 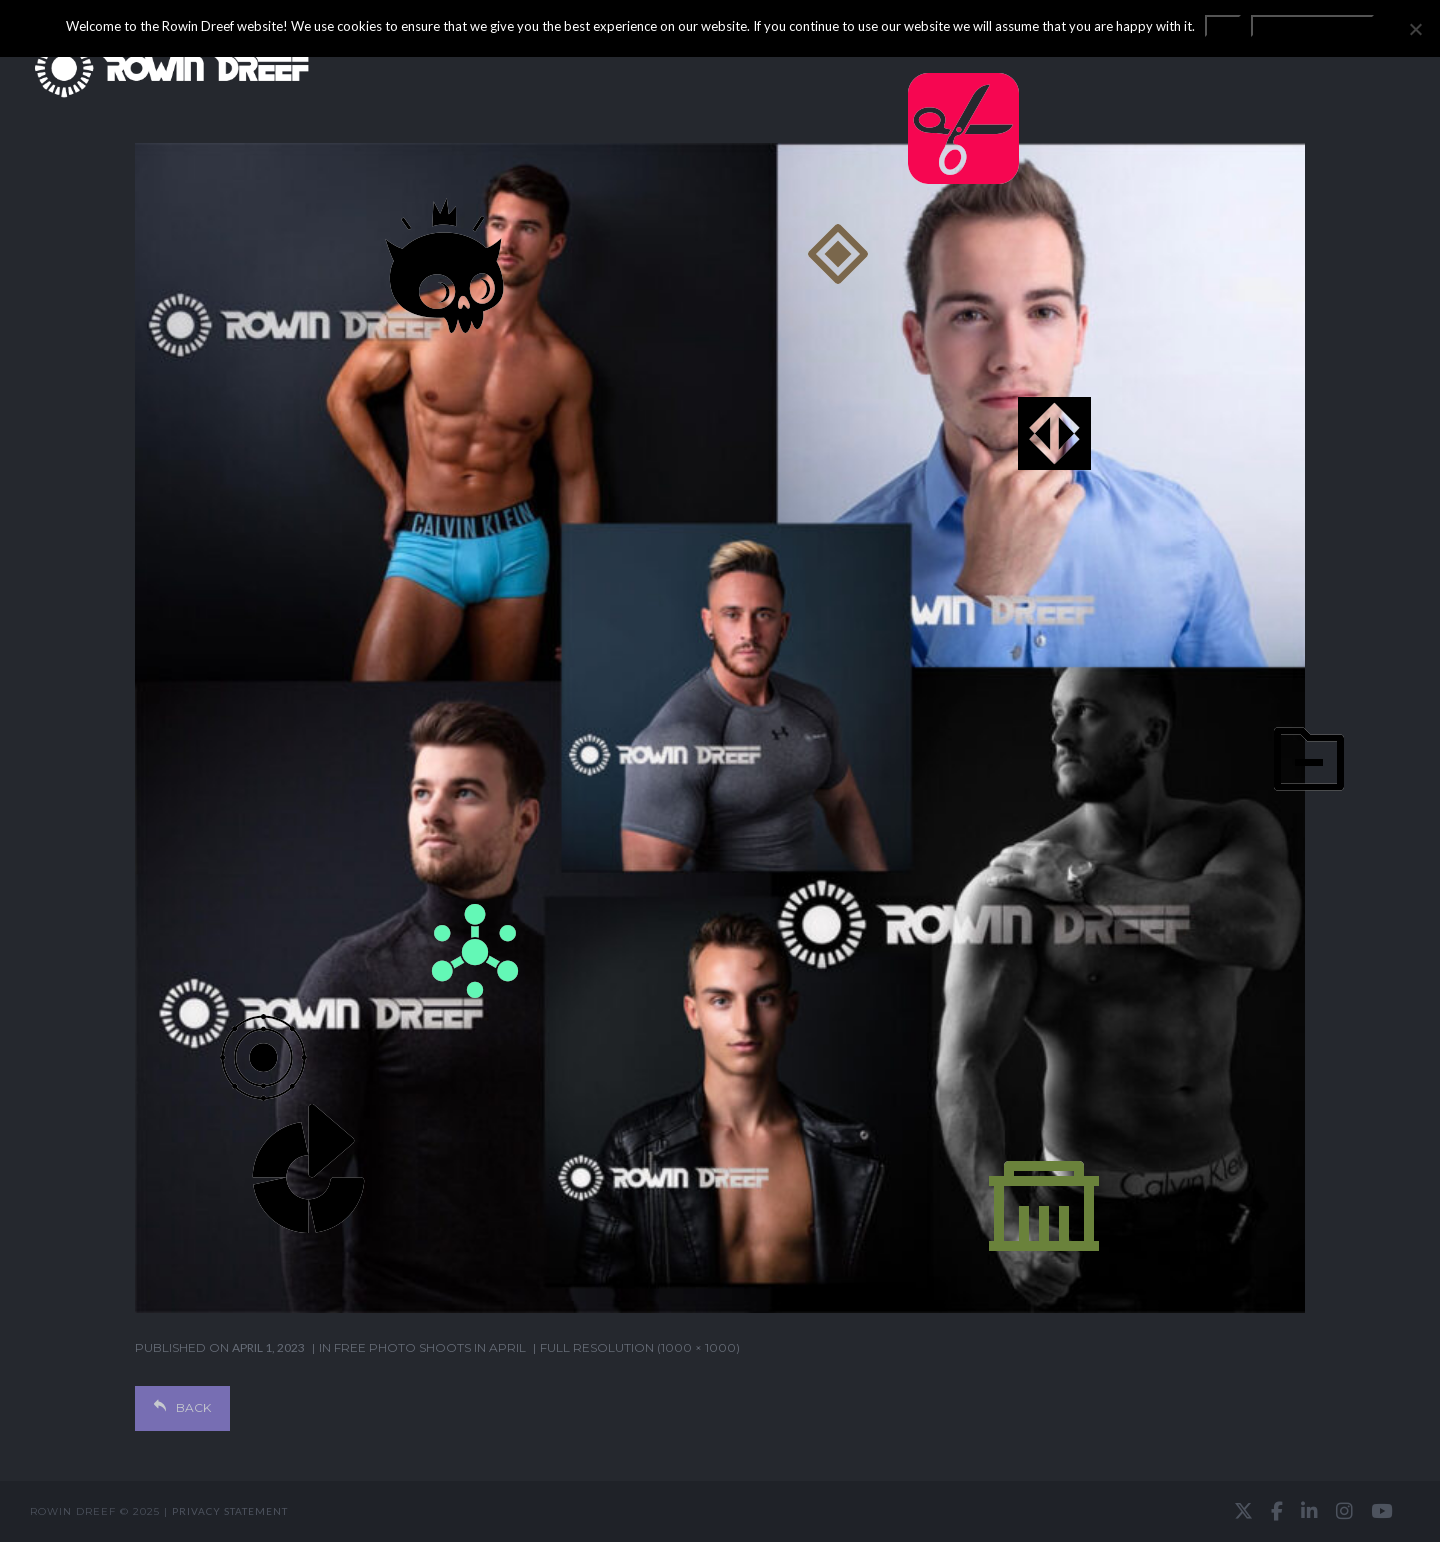 What do you see at coordinates (838, 254) in the screenshot?
I see `google nearby sharing feature` at bounding box center [838, 254].